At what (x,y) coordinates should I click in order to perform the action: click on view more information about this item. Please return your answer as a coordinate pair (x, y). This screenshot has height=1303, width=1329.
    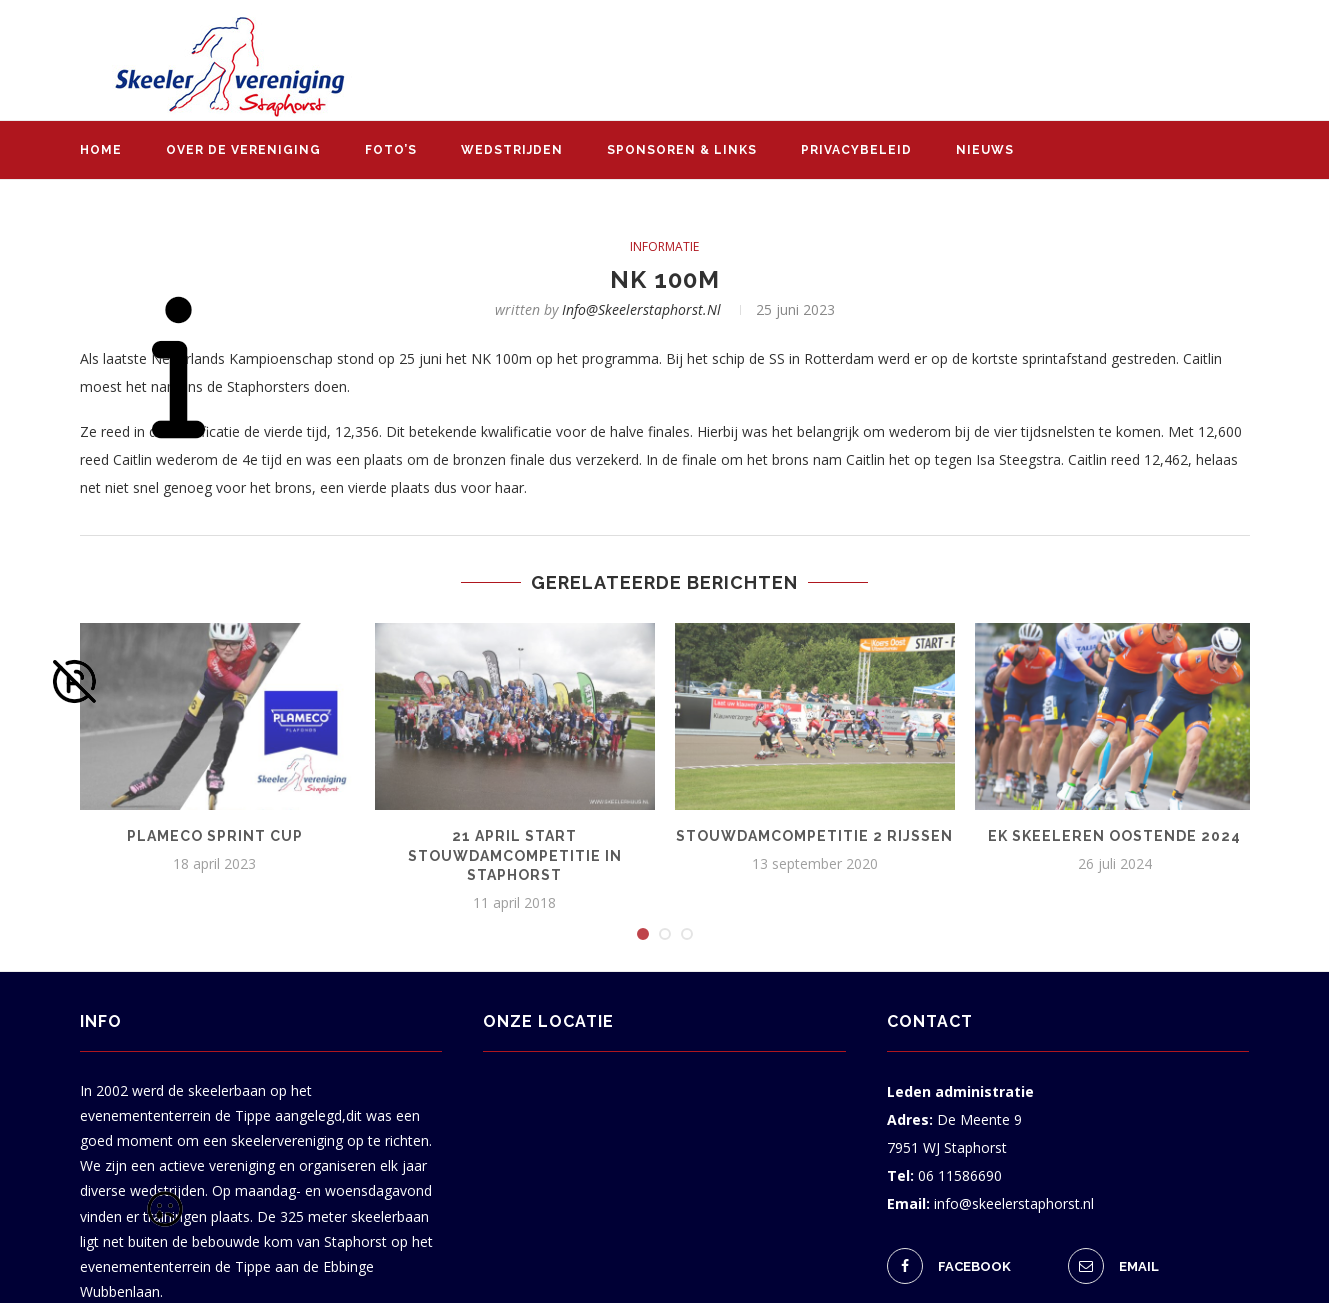
    Looking at the image, I should click on (178, 367).